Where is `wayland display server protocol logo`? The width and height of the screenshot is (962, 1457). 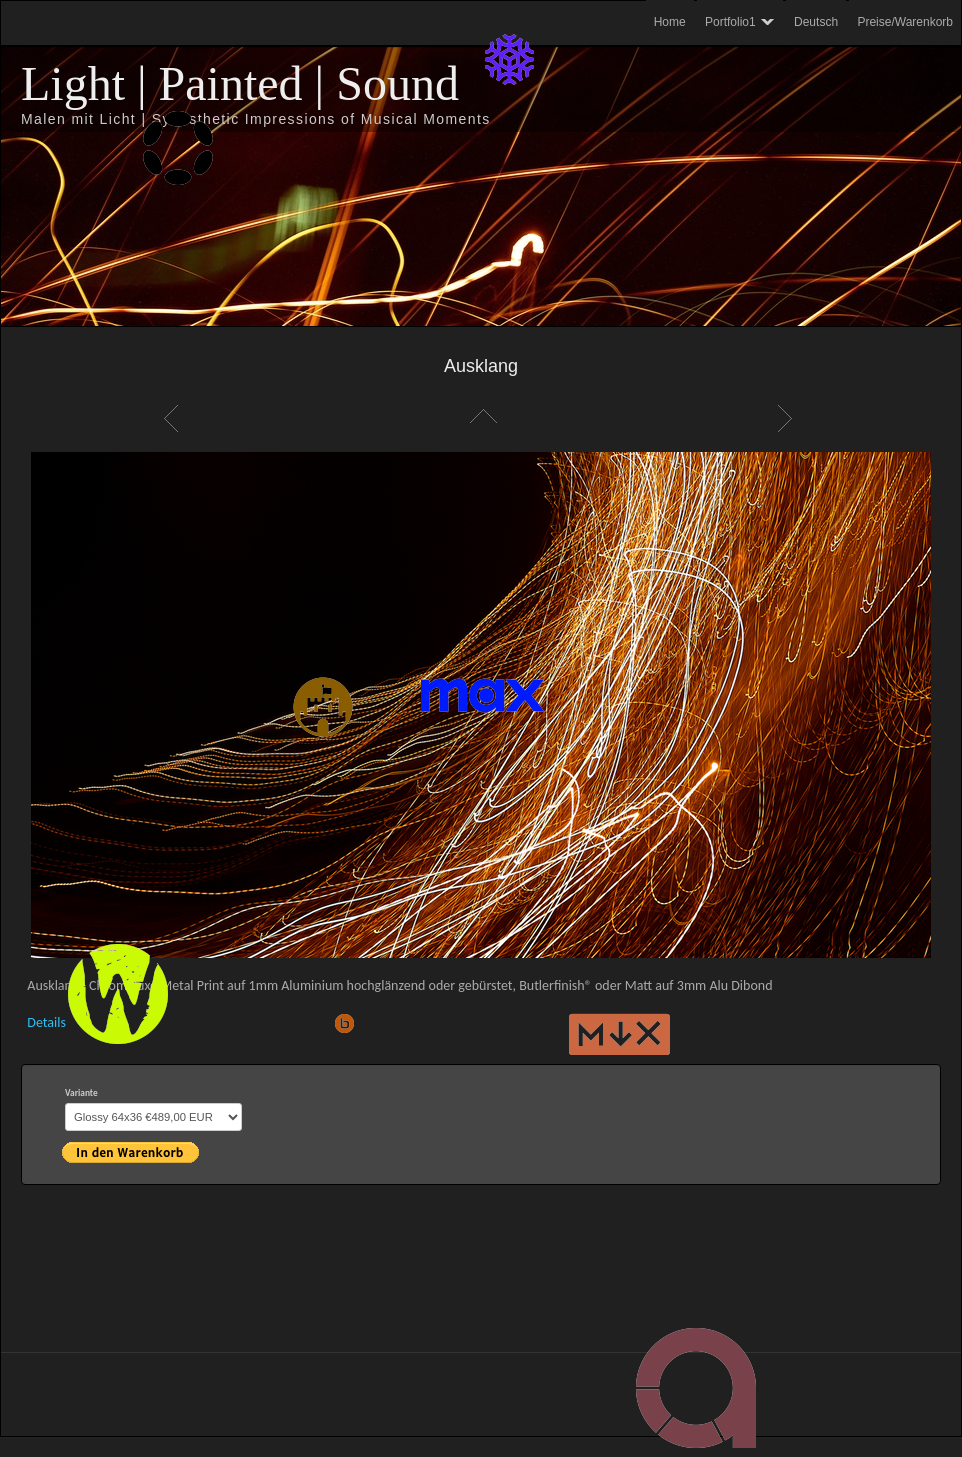
wayland display server protocol logo is located at coordinates (118, 994).